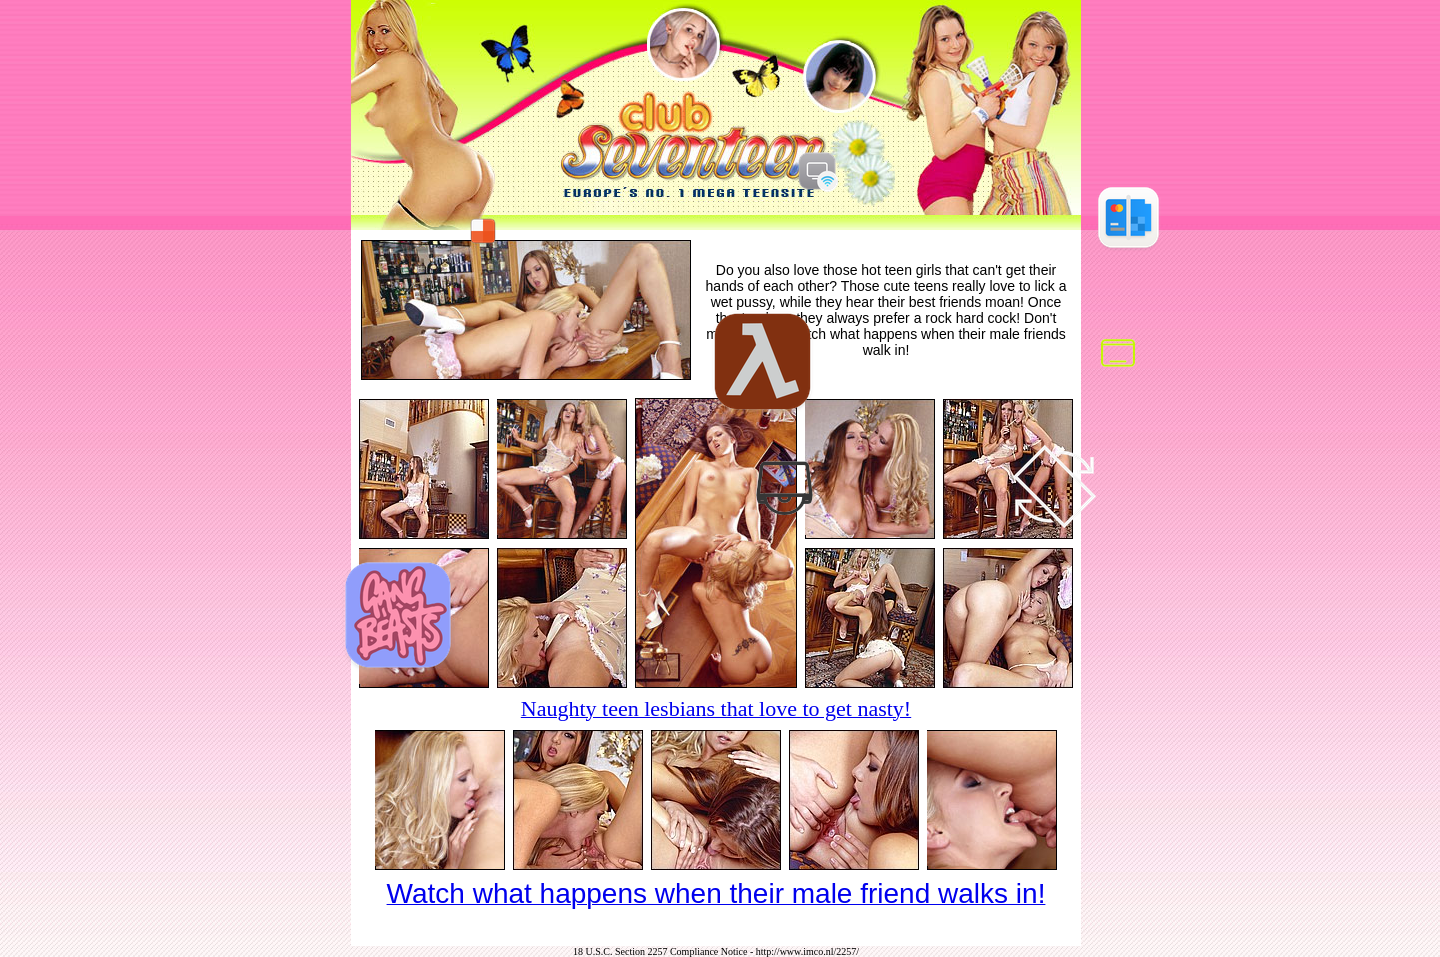 The image size is (1440, 957). I want to click on open remote desktop preferences, so click(817, 171).